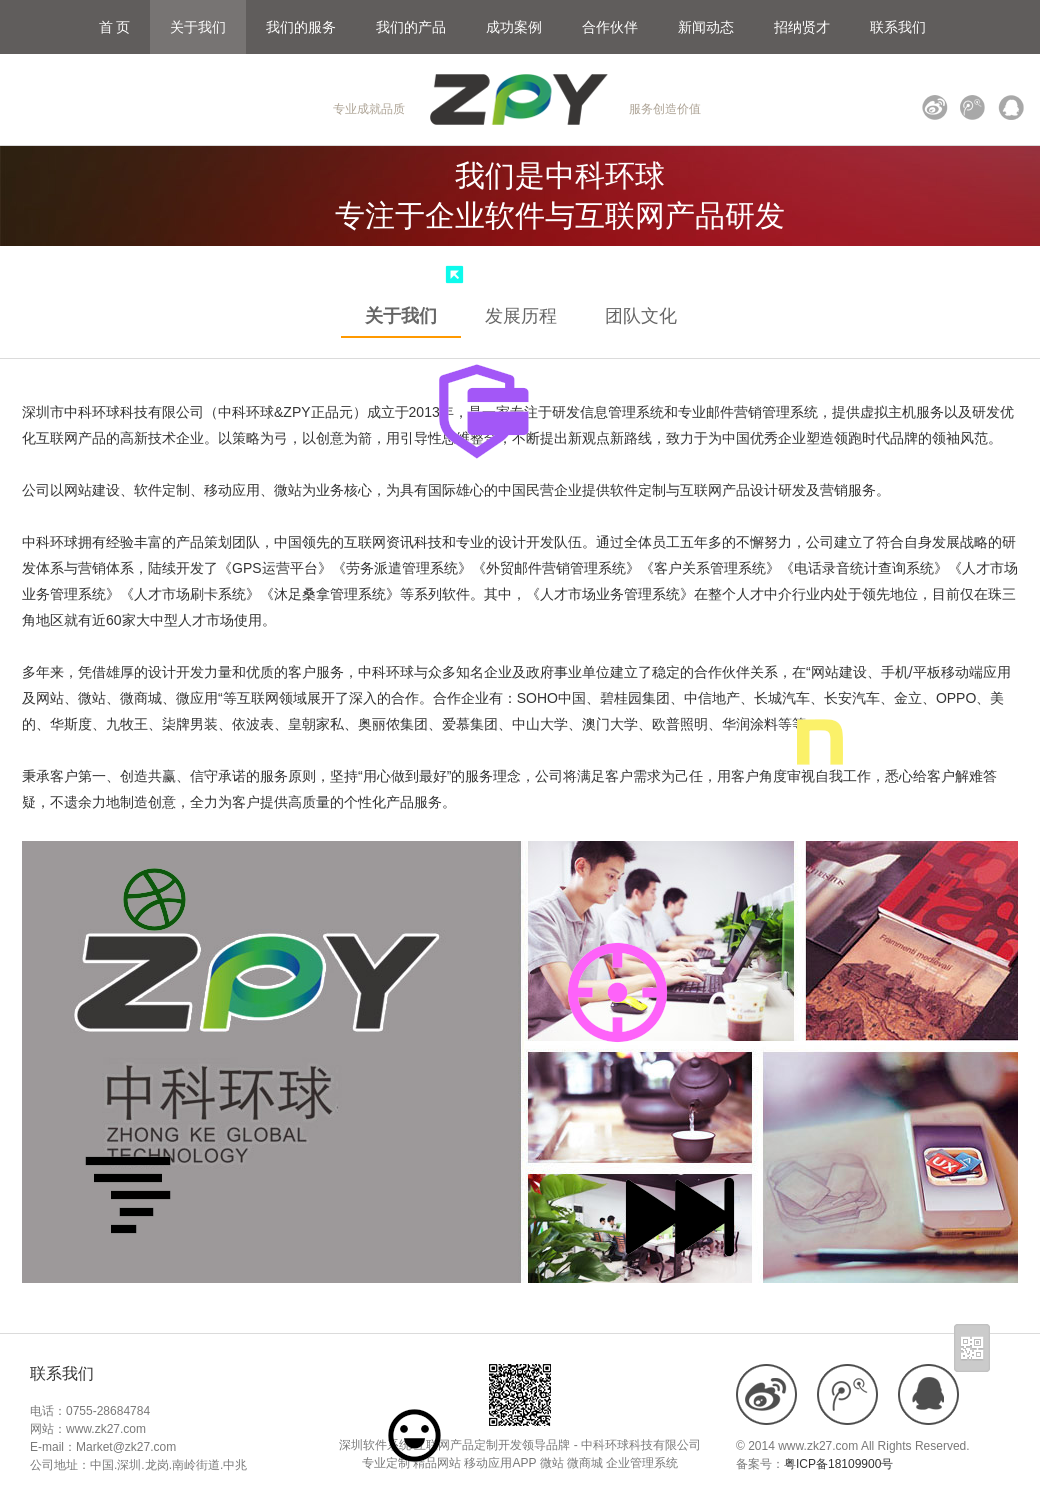 This screenshot has height=1492, width=1040. What do you see at coordinates (128, 1195) in the screenshot?
I see `indicates tornado or severe weather warning` at bounding box center [128, 1195].